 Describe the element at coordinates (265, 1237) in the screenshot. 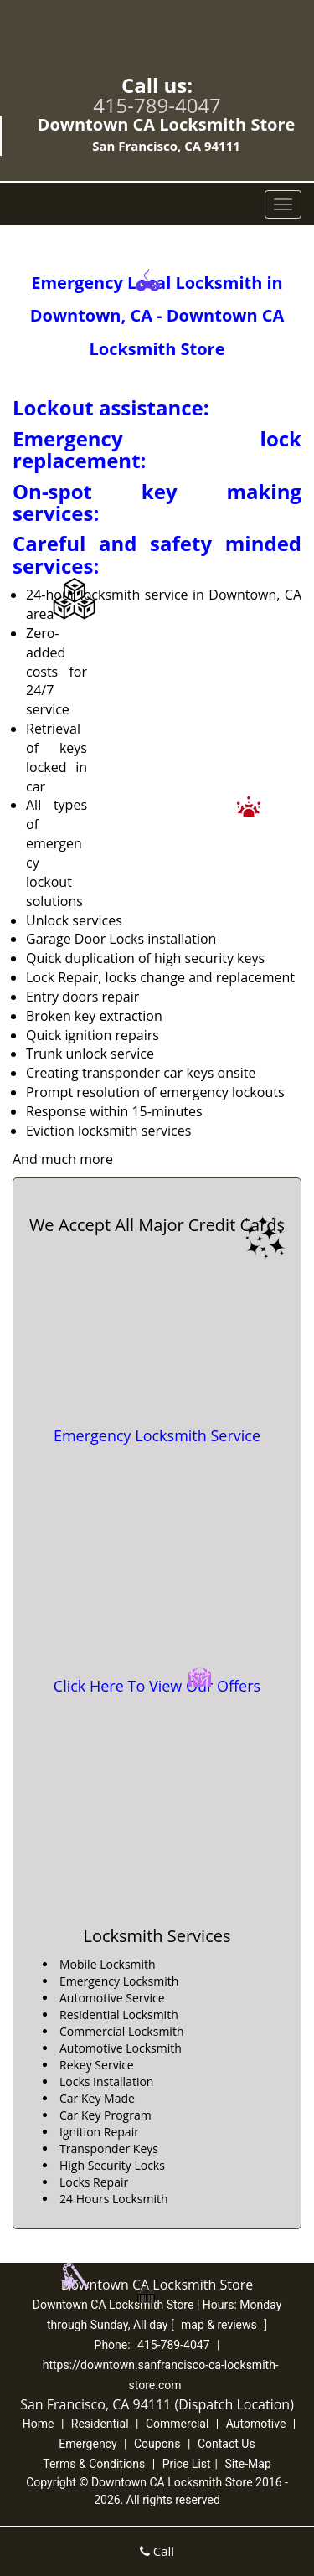

I see `indicates magic or special ability activation` at that location.